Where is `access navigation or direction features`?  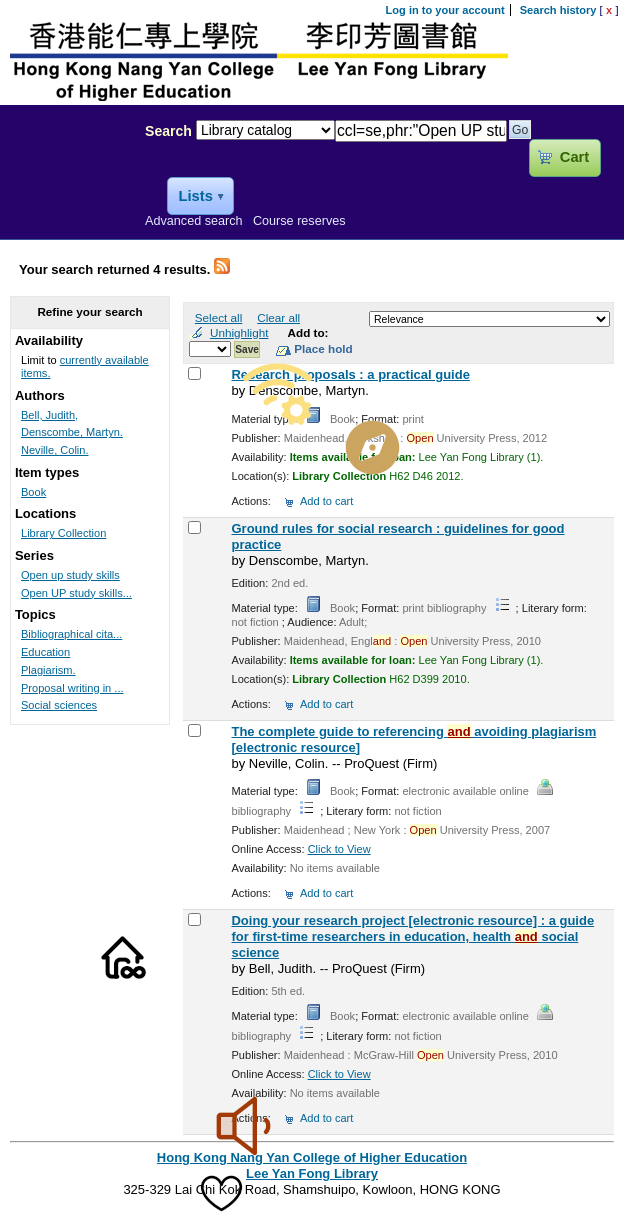 access navigation or direction features is located at coordinates (372, 447).